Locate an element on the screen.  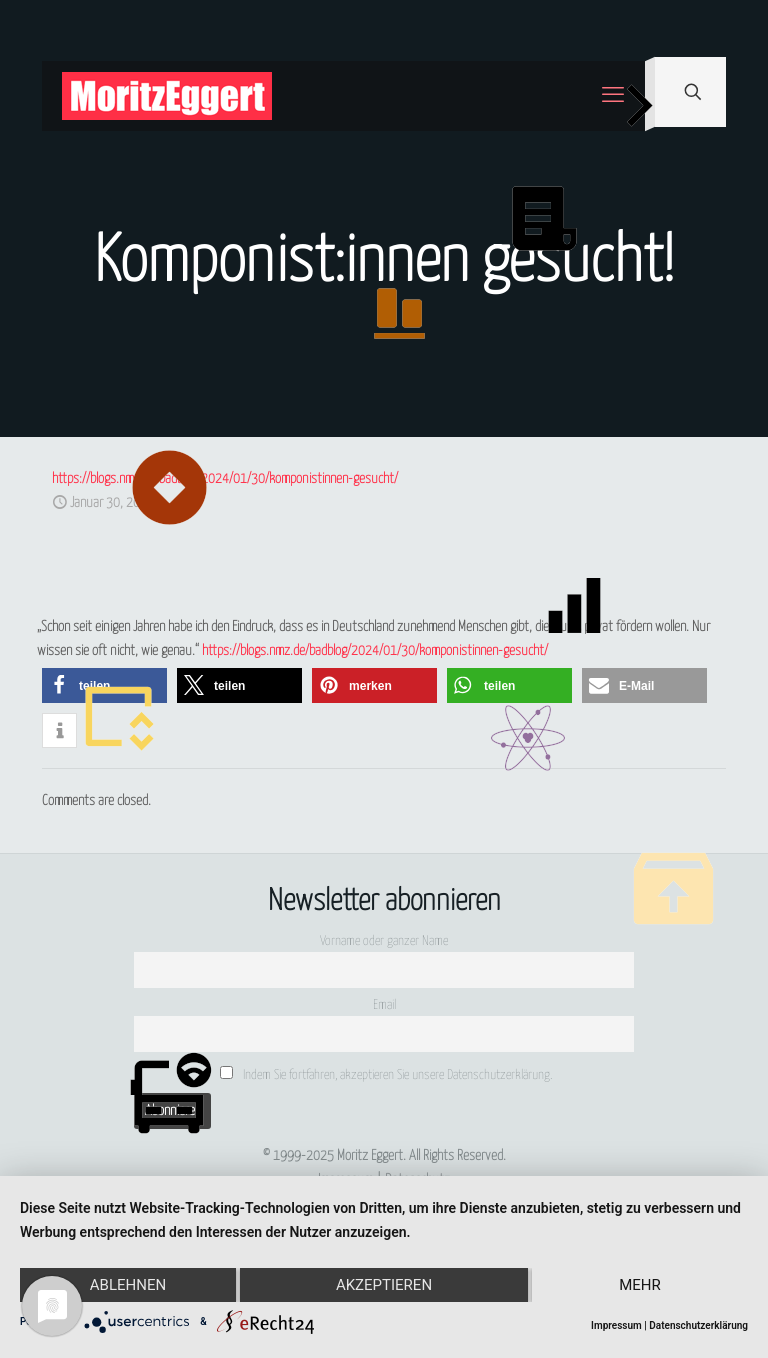
unarchive a message or item is located at coordinates (673, 888).